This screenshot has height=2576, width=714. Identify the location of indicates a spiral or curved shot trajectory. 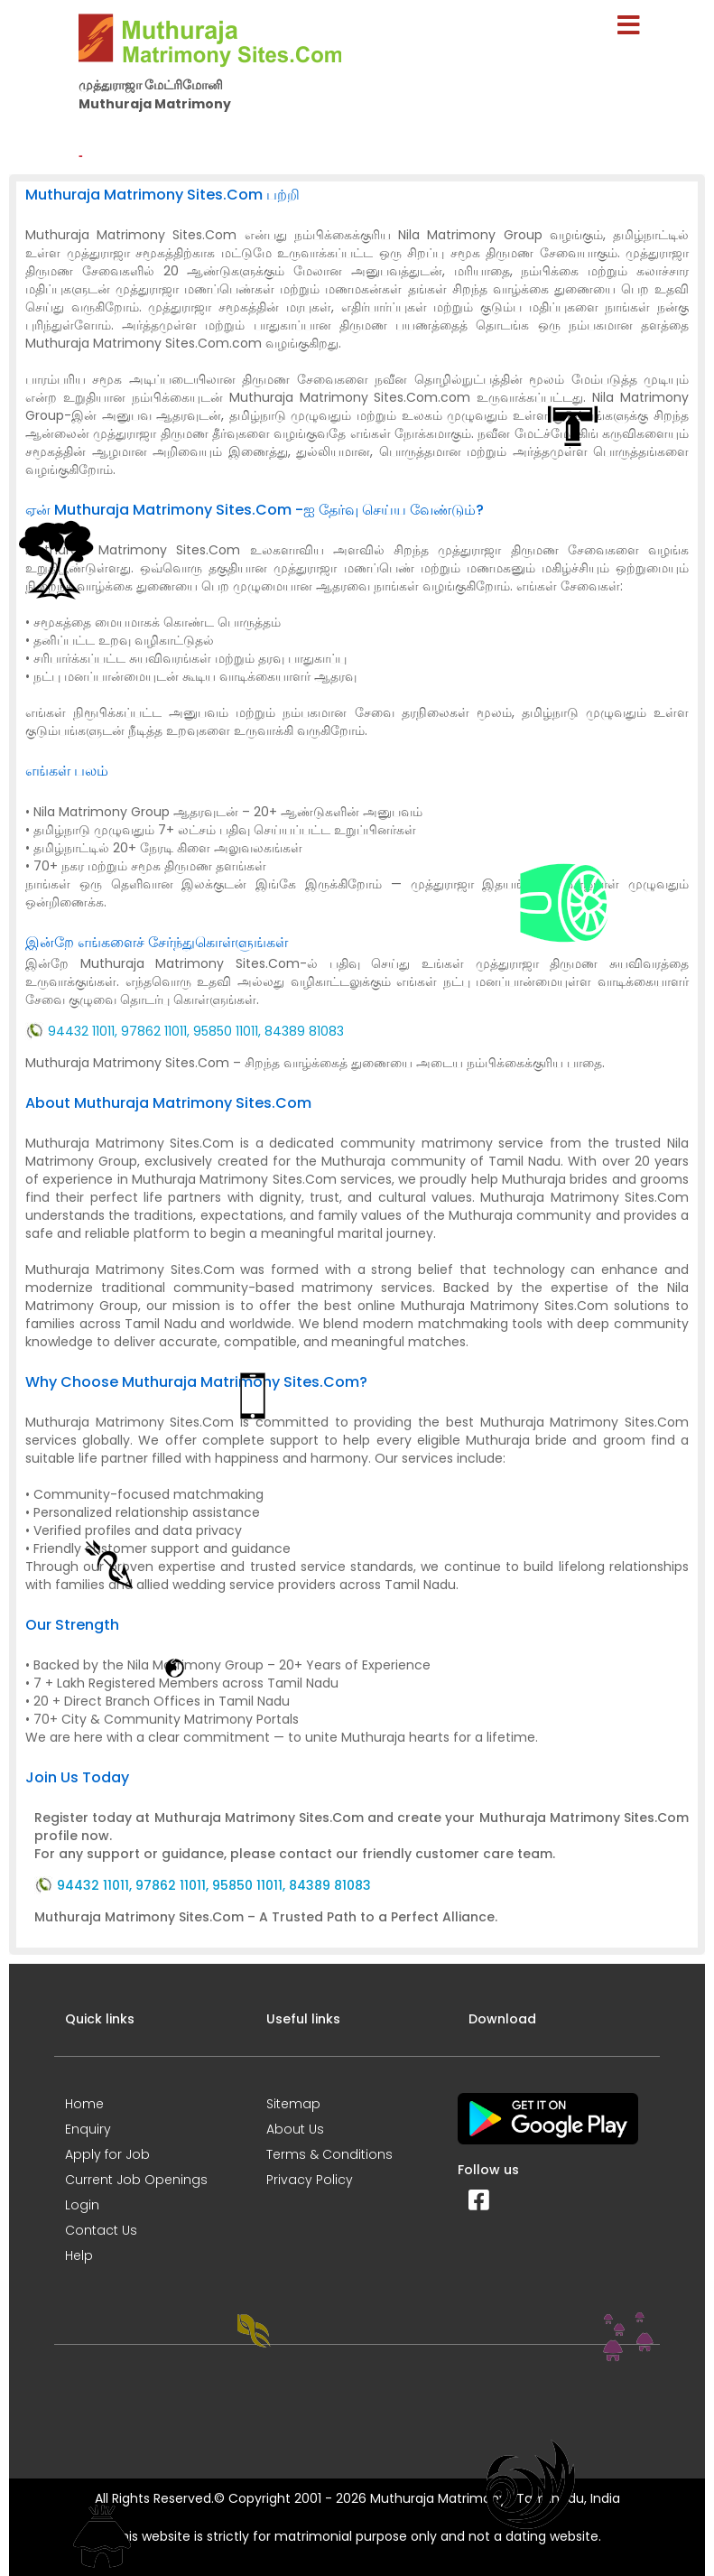
(108, 1564).